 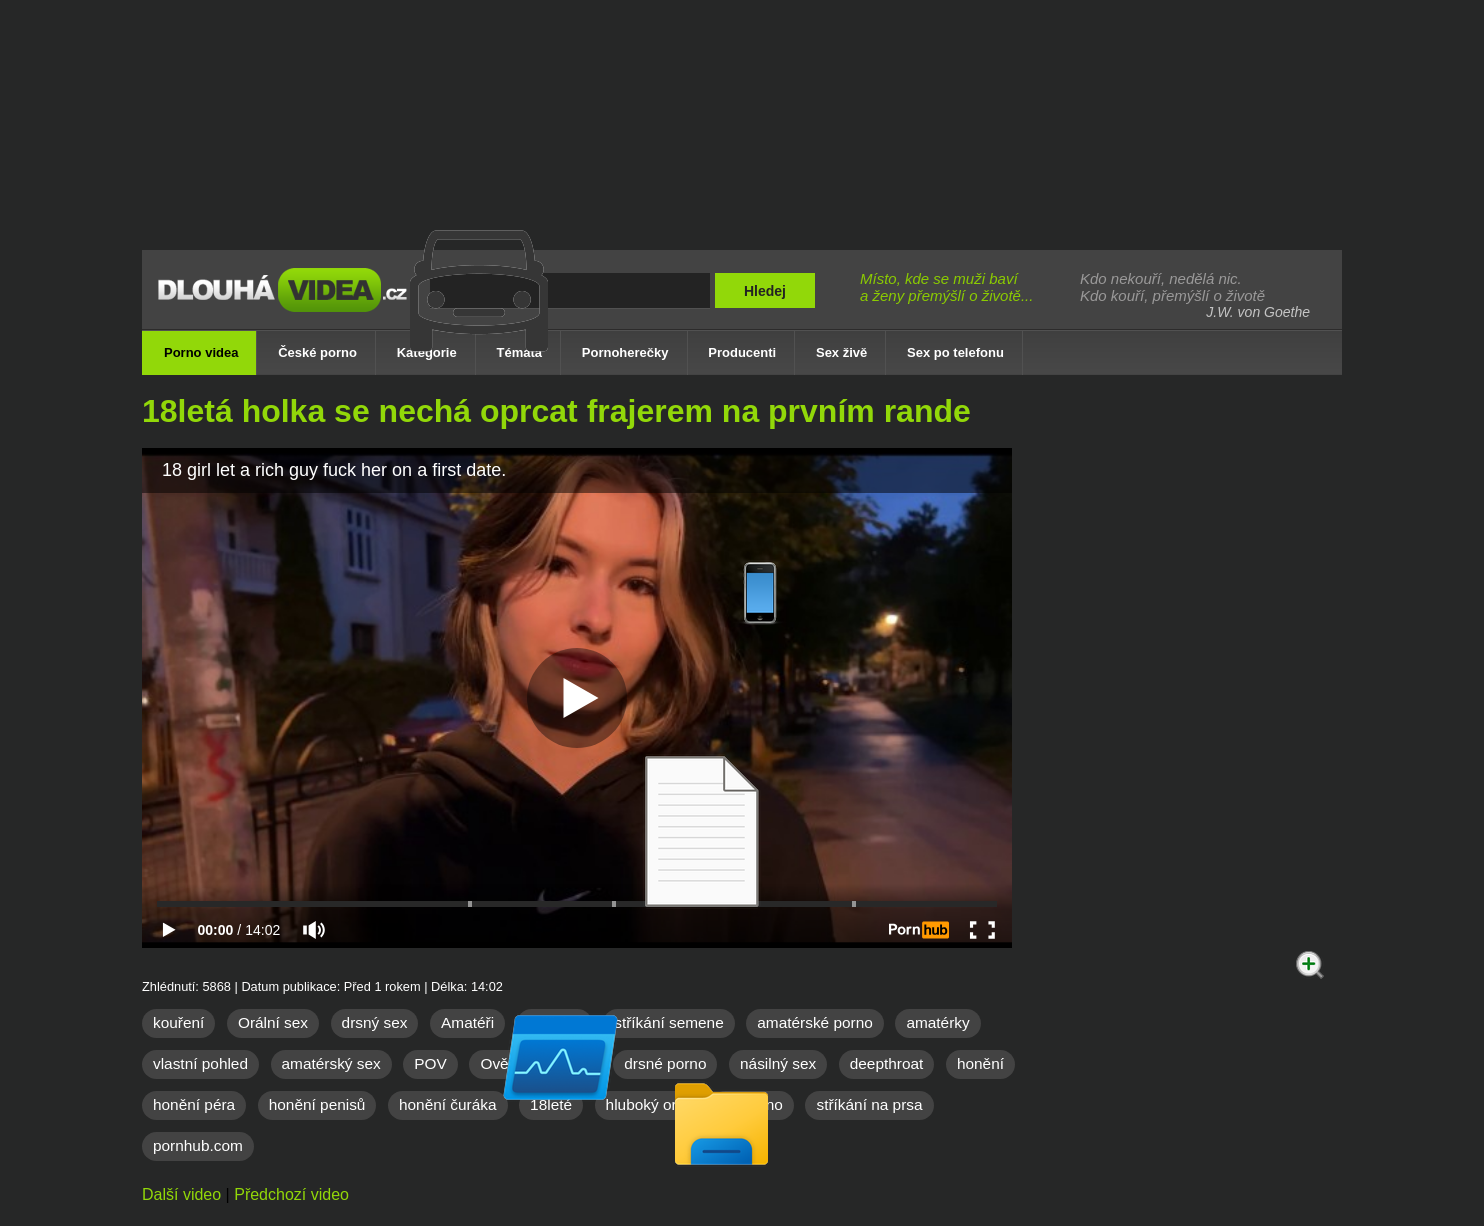 I want to click on zoom in on the current view, so click(x=1310, y=965).